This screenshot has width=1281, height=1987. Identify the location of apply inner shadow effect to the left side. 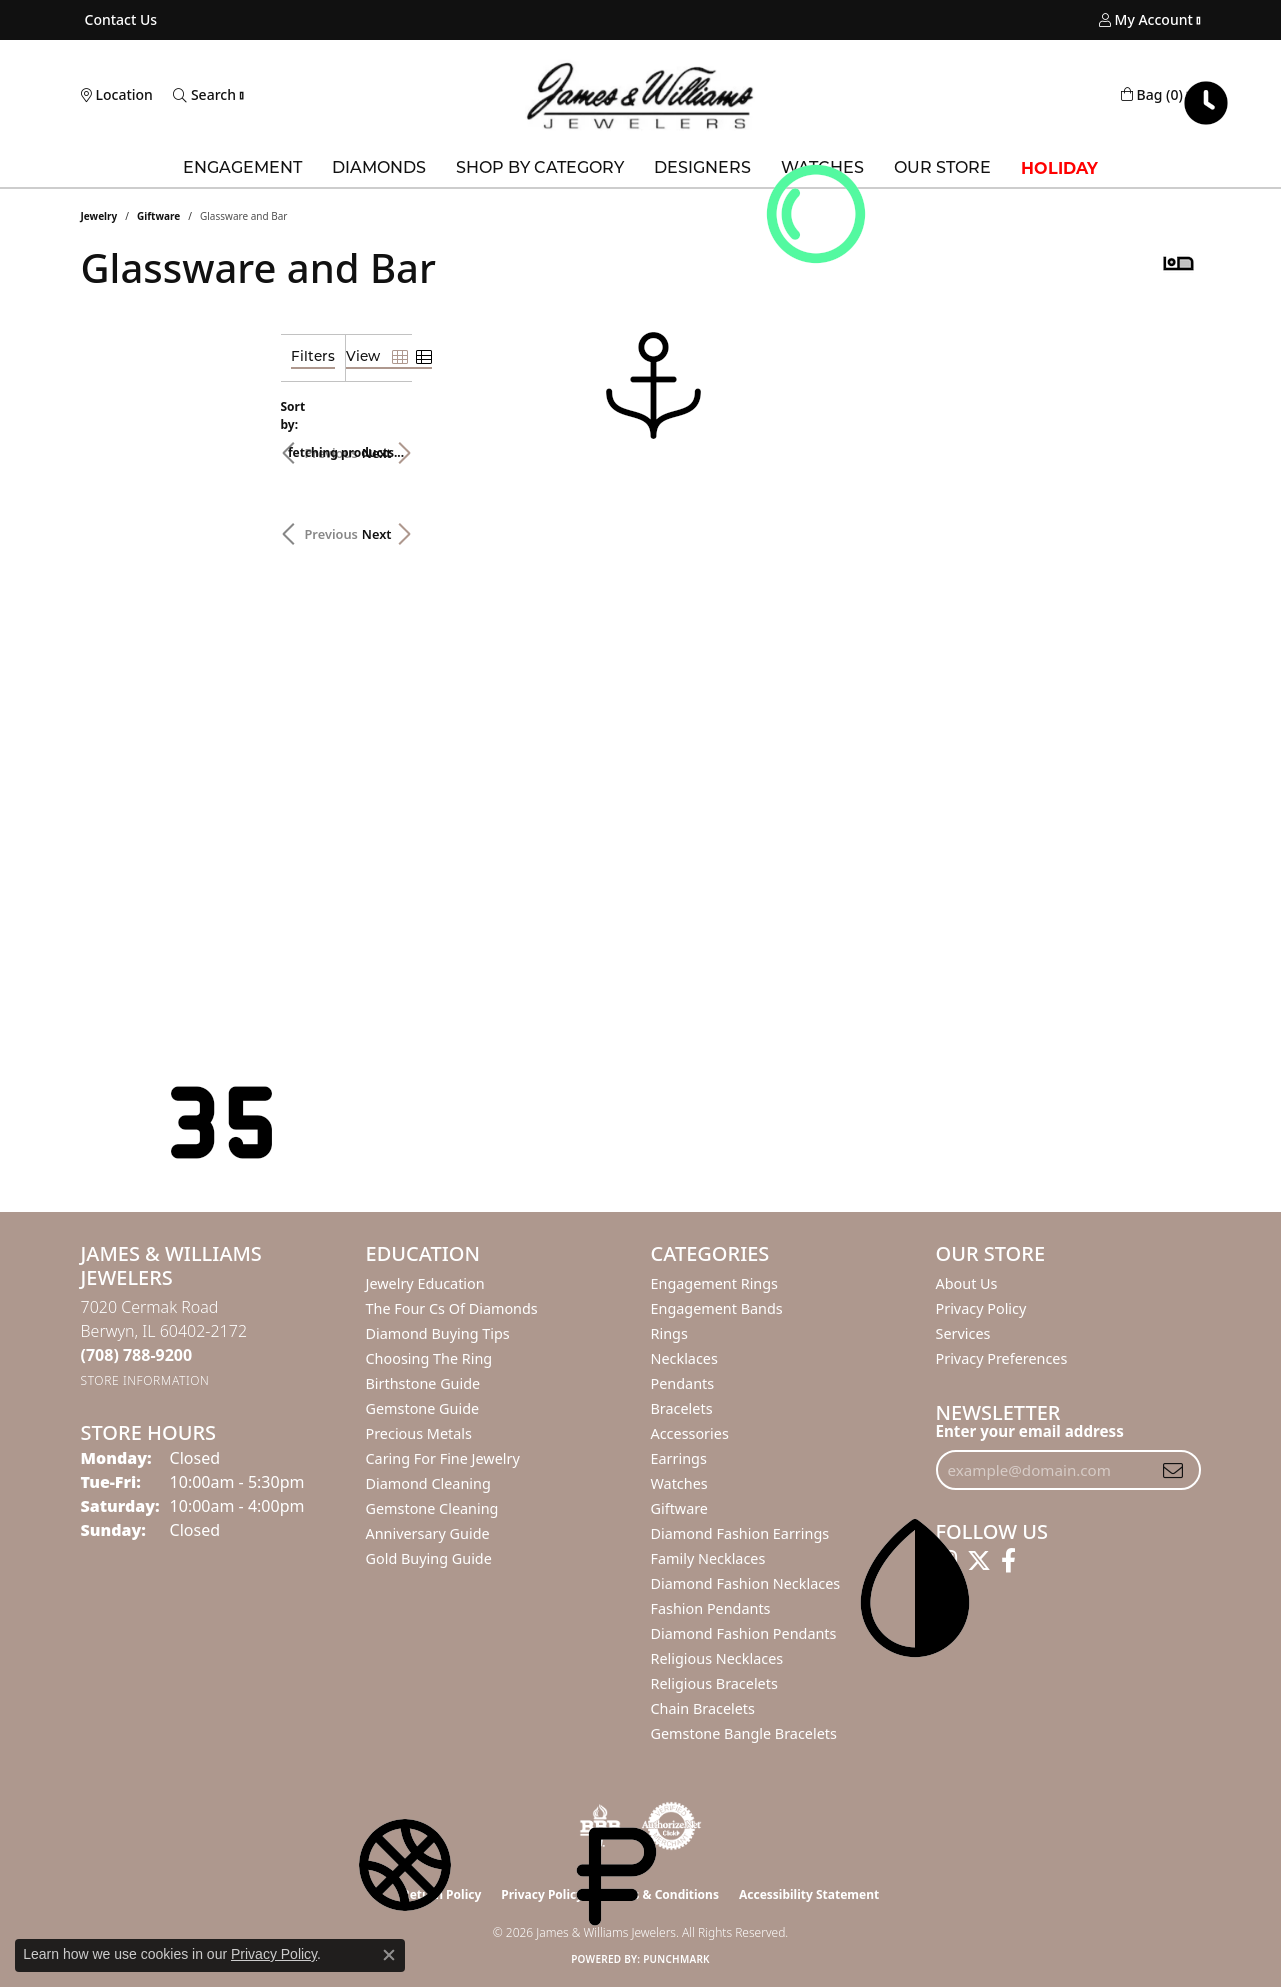
(816, 214).